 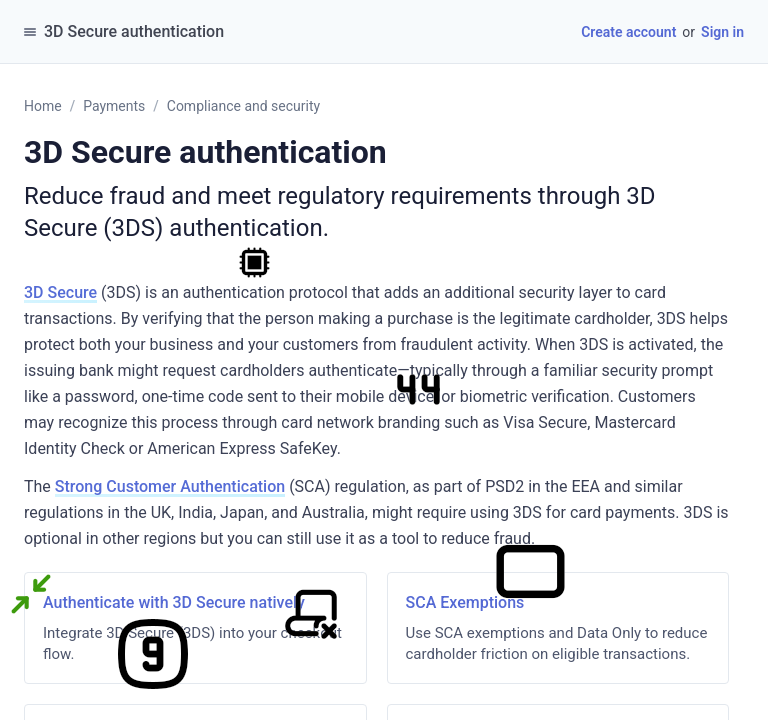 I want to click on crop image to 7:5 aspect ratio, so click(x=530, y=571).